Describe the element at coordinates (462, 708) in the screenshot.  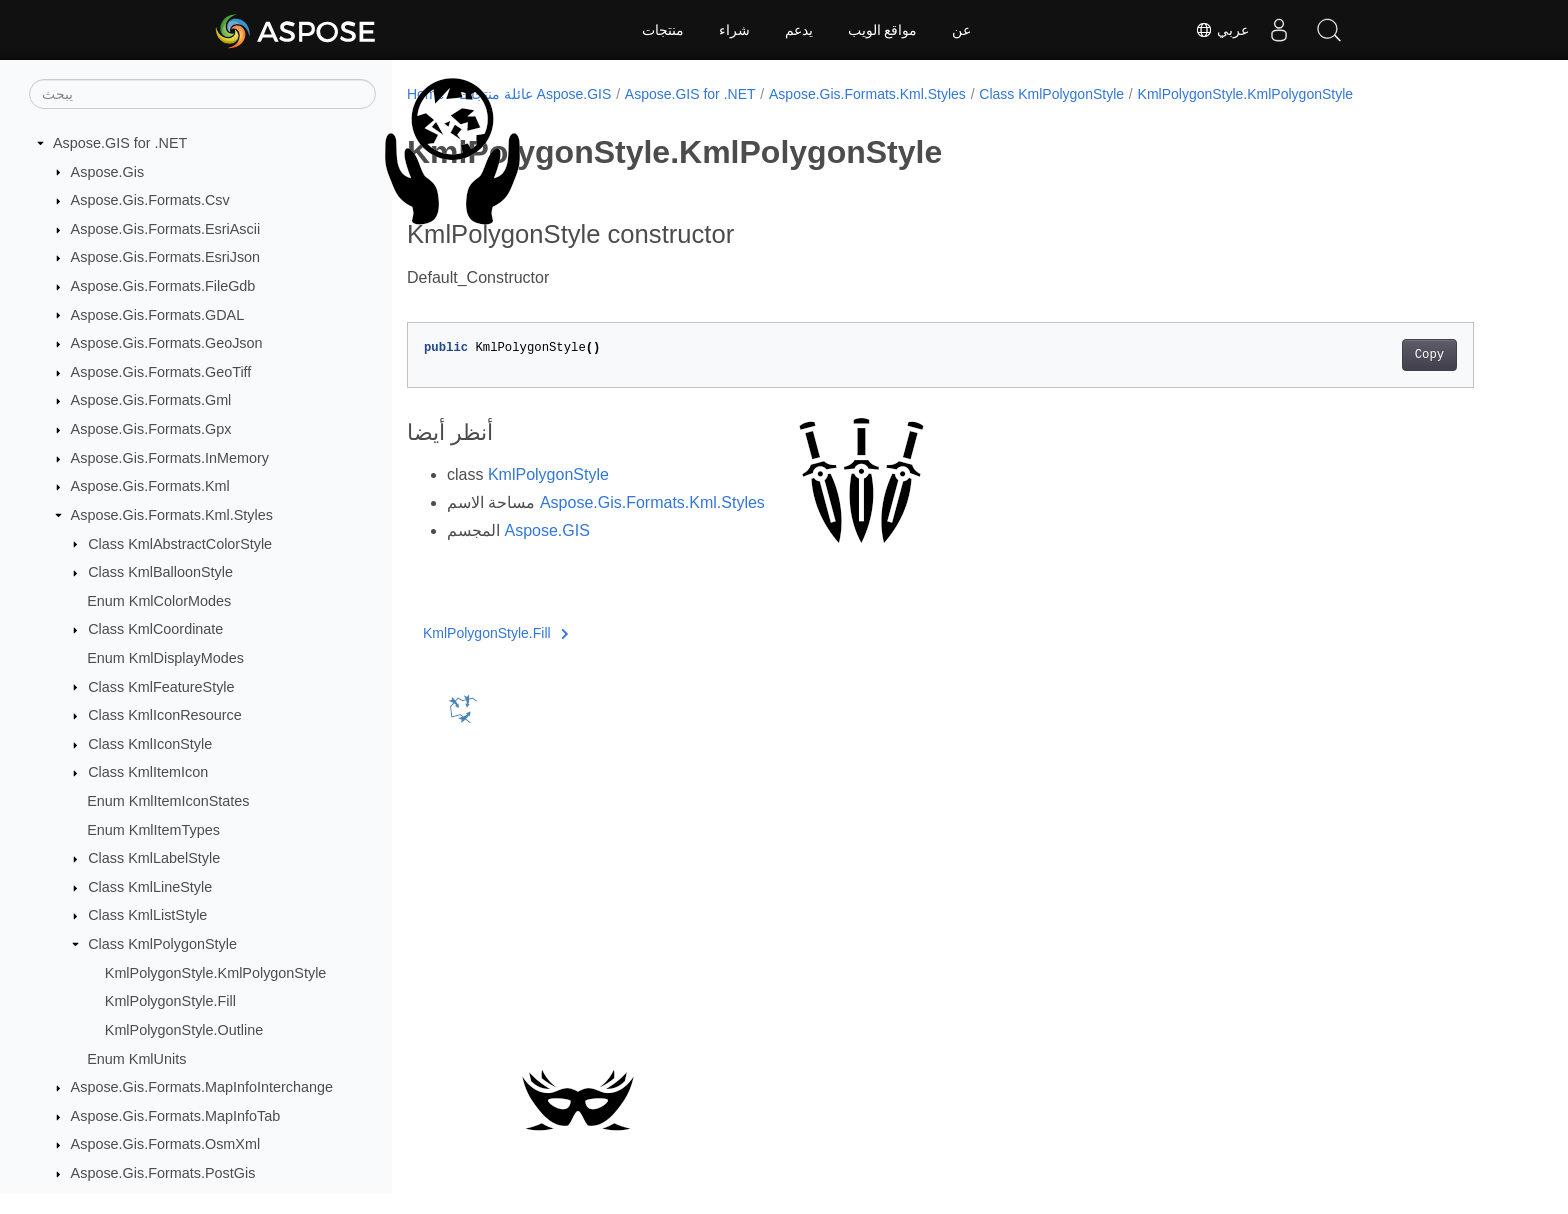
I see `indicates territory expansion or takeover in strategy games` at that location.